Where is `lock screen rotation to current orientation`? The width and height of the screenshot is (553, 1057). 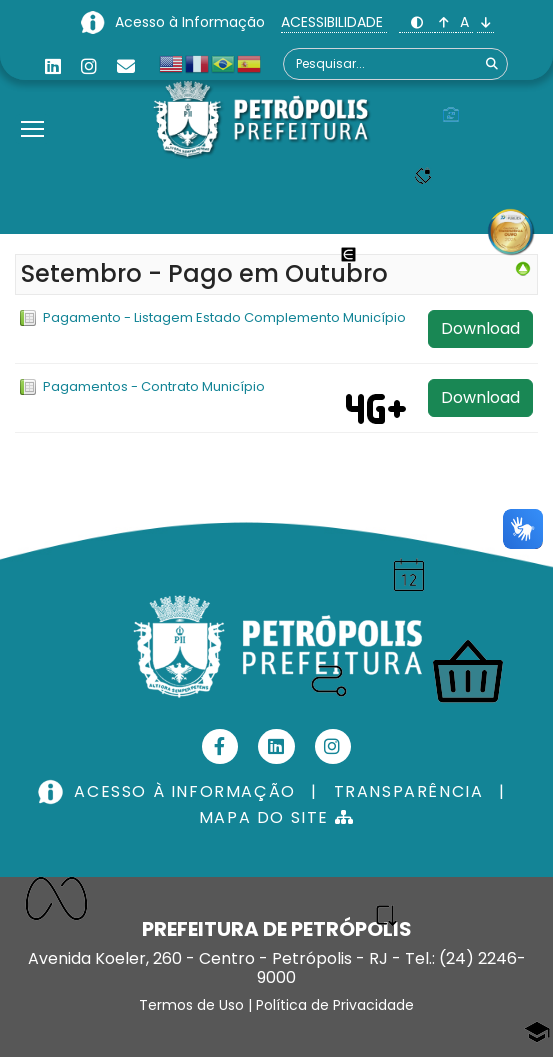 lock screen rotation to current orientation is located at coordinates (423, 175).